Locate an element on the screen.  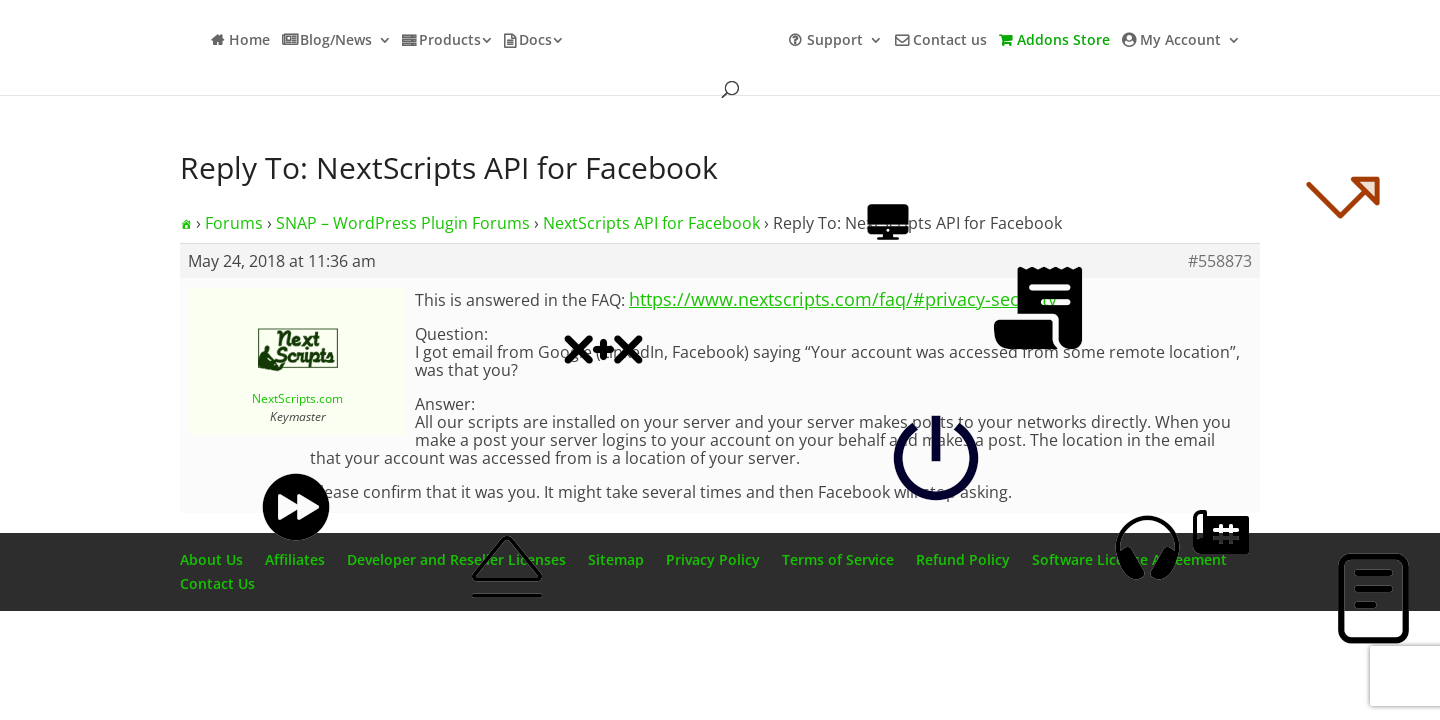
skip forward to the next track is located at coordinates (296, 507).